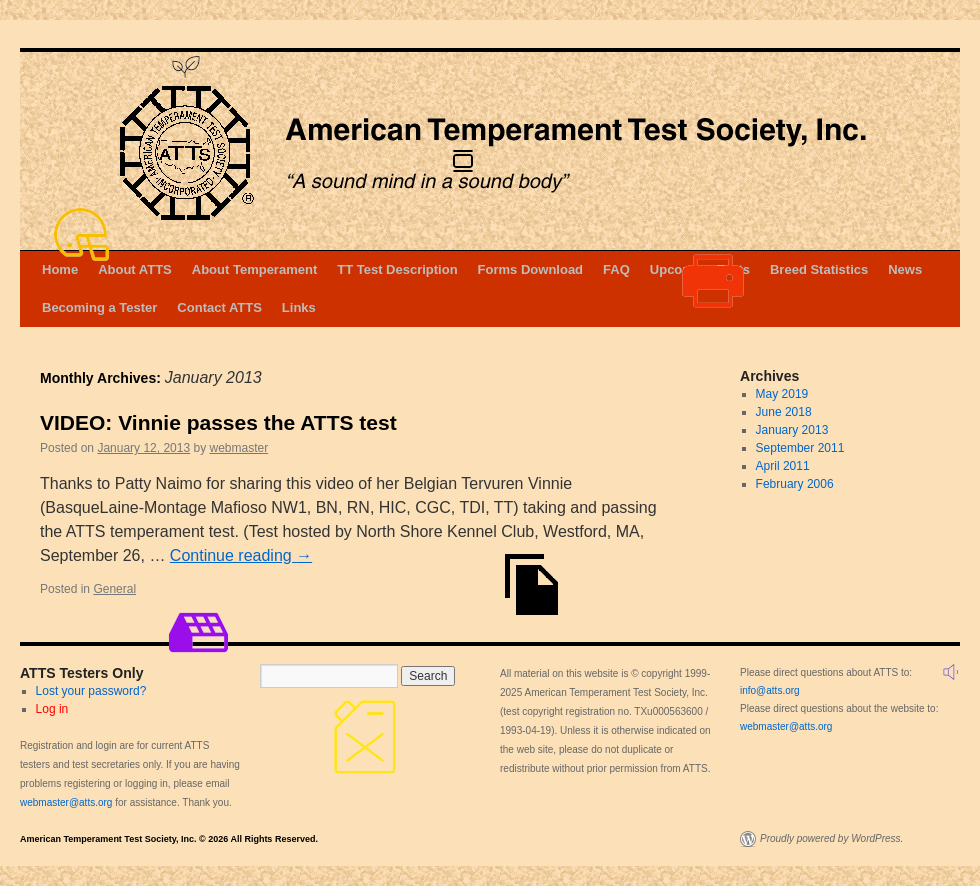  I want to click on adjust volume to low level, so click(952, 672).